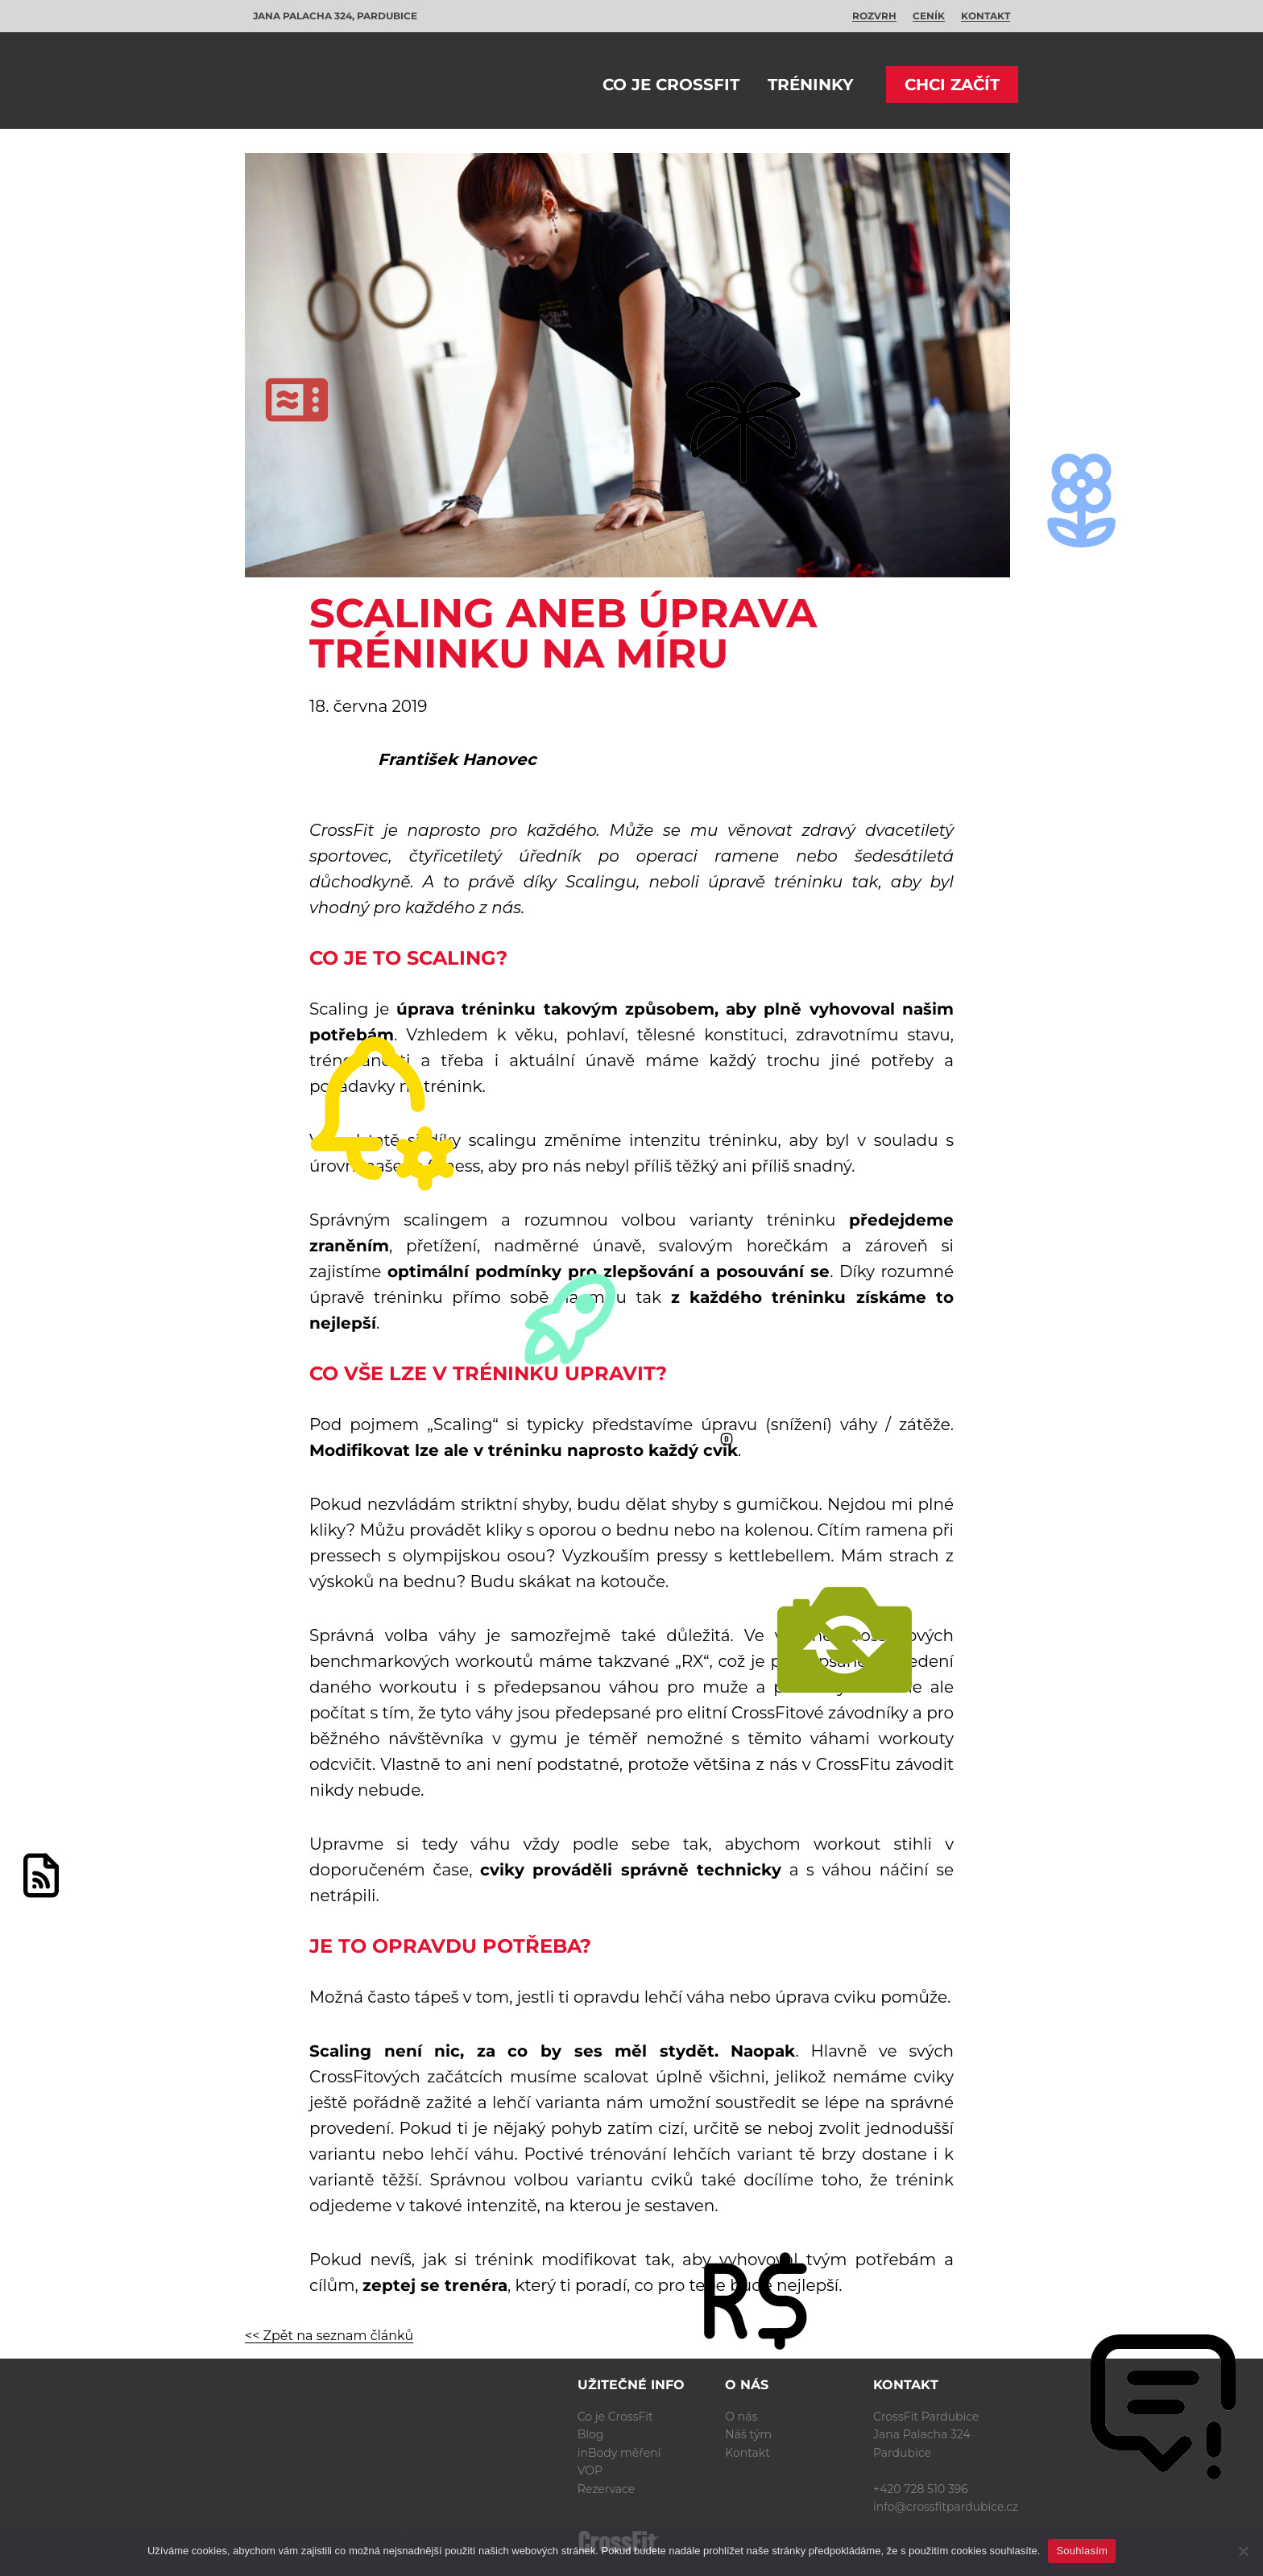  Describe the element at coordinates (570, 1319) in the screenshot. I see `launch or deploy an application` at that location.